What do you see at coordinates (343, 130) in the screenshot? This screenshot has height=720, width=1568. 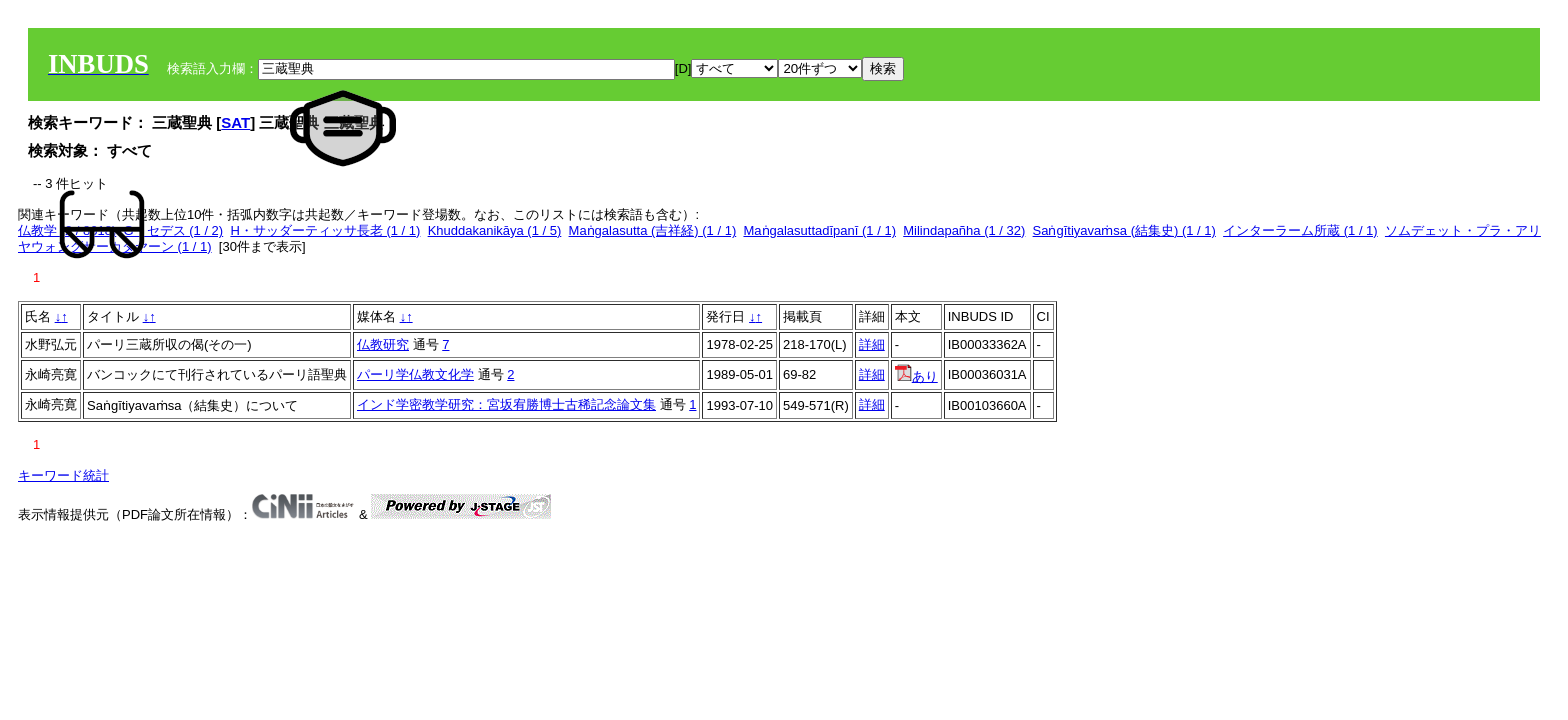 I see `health and safety guidelines or requirements` at bounding box center [343, 130].